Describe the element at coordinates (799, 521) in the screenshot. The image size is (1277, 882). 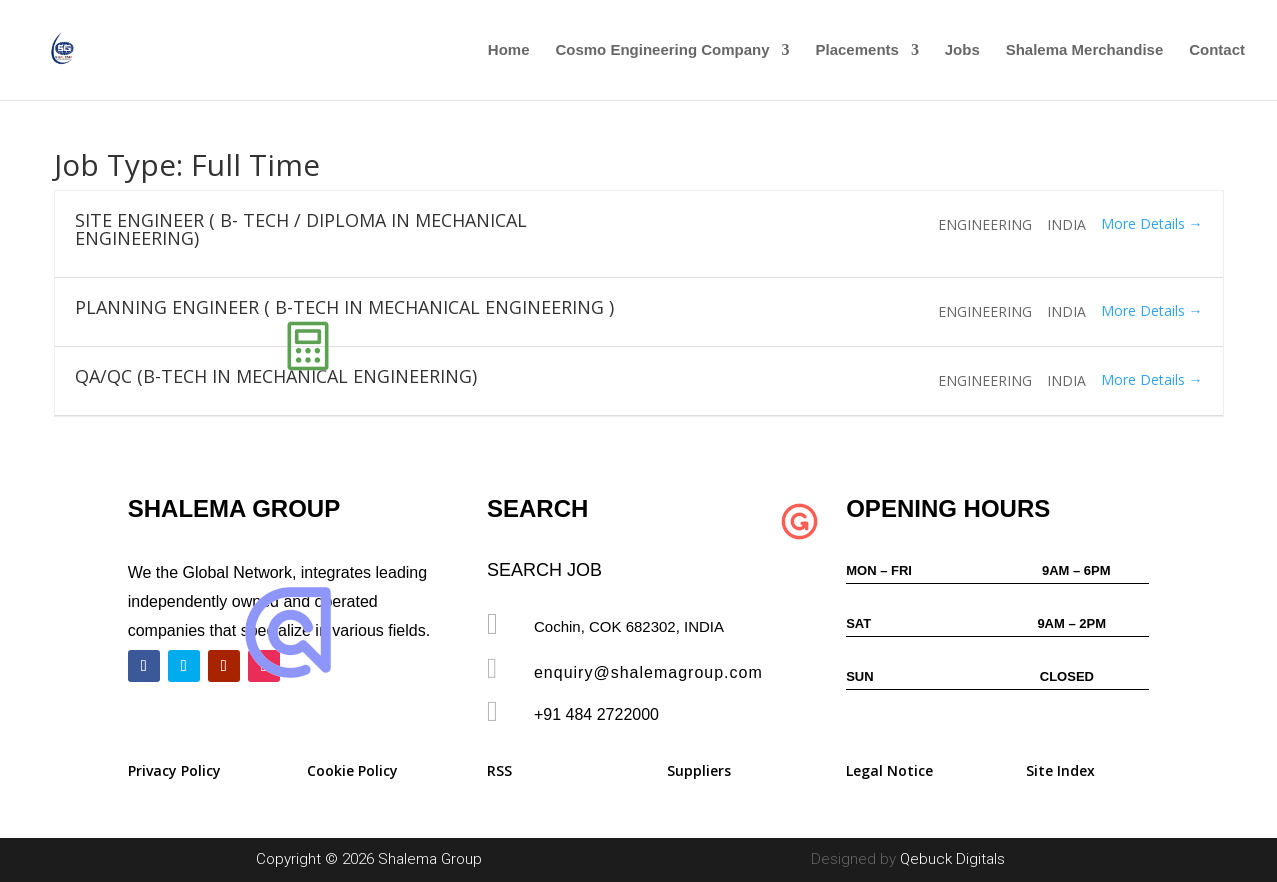
I see `visit gumroad profile or store` at that location.